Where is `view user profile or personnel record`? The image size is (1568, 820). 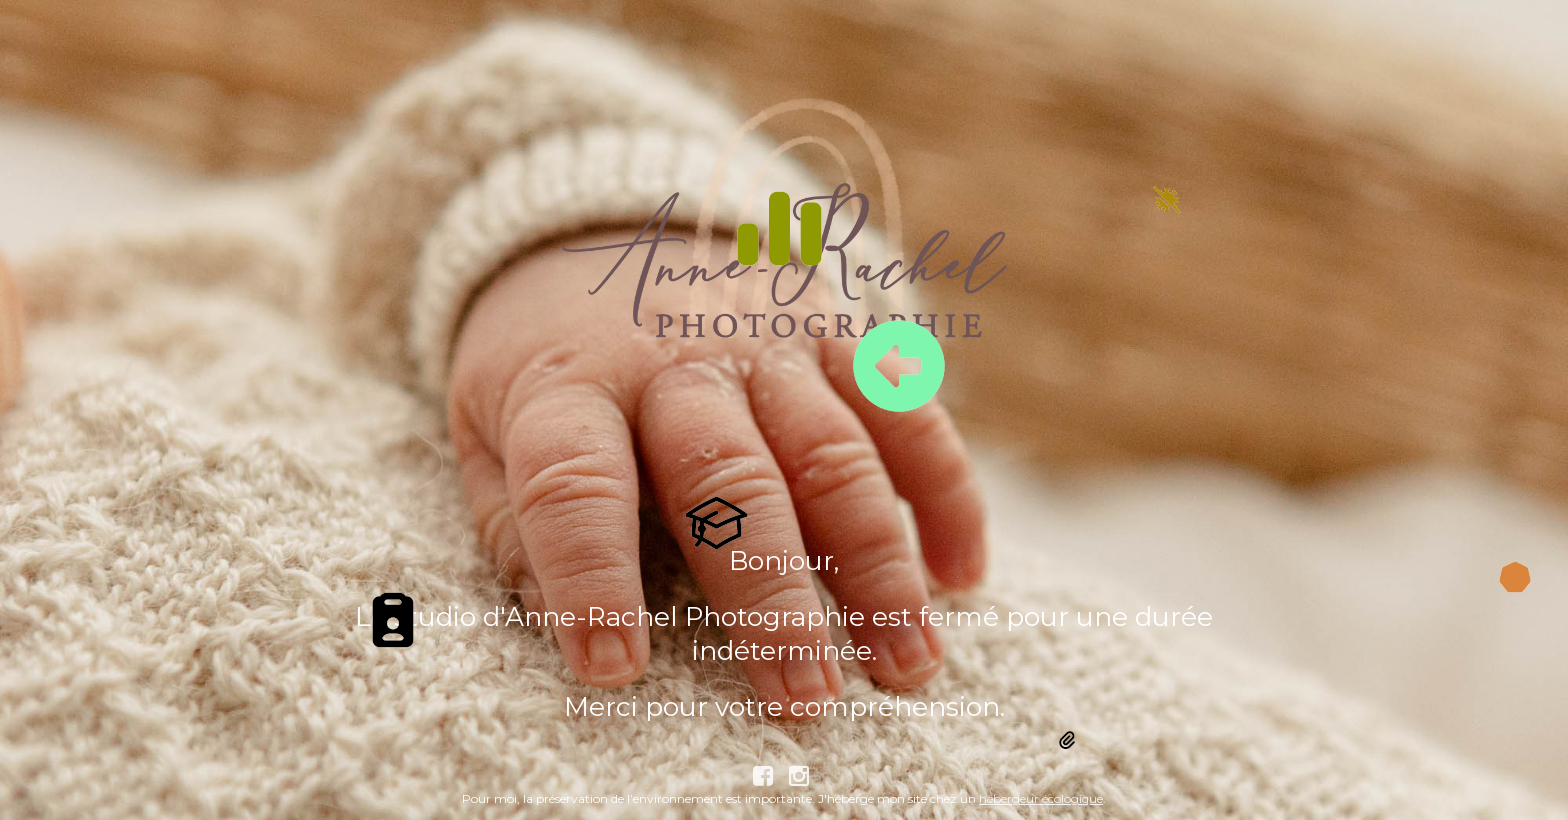 view user profile or personnel record is located at coordinates (393, 620).